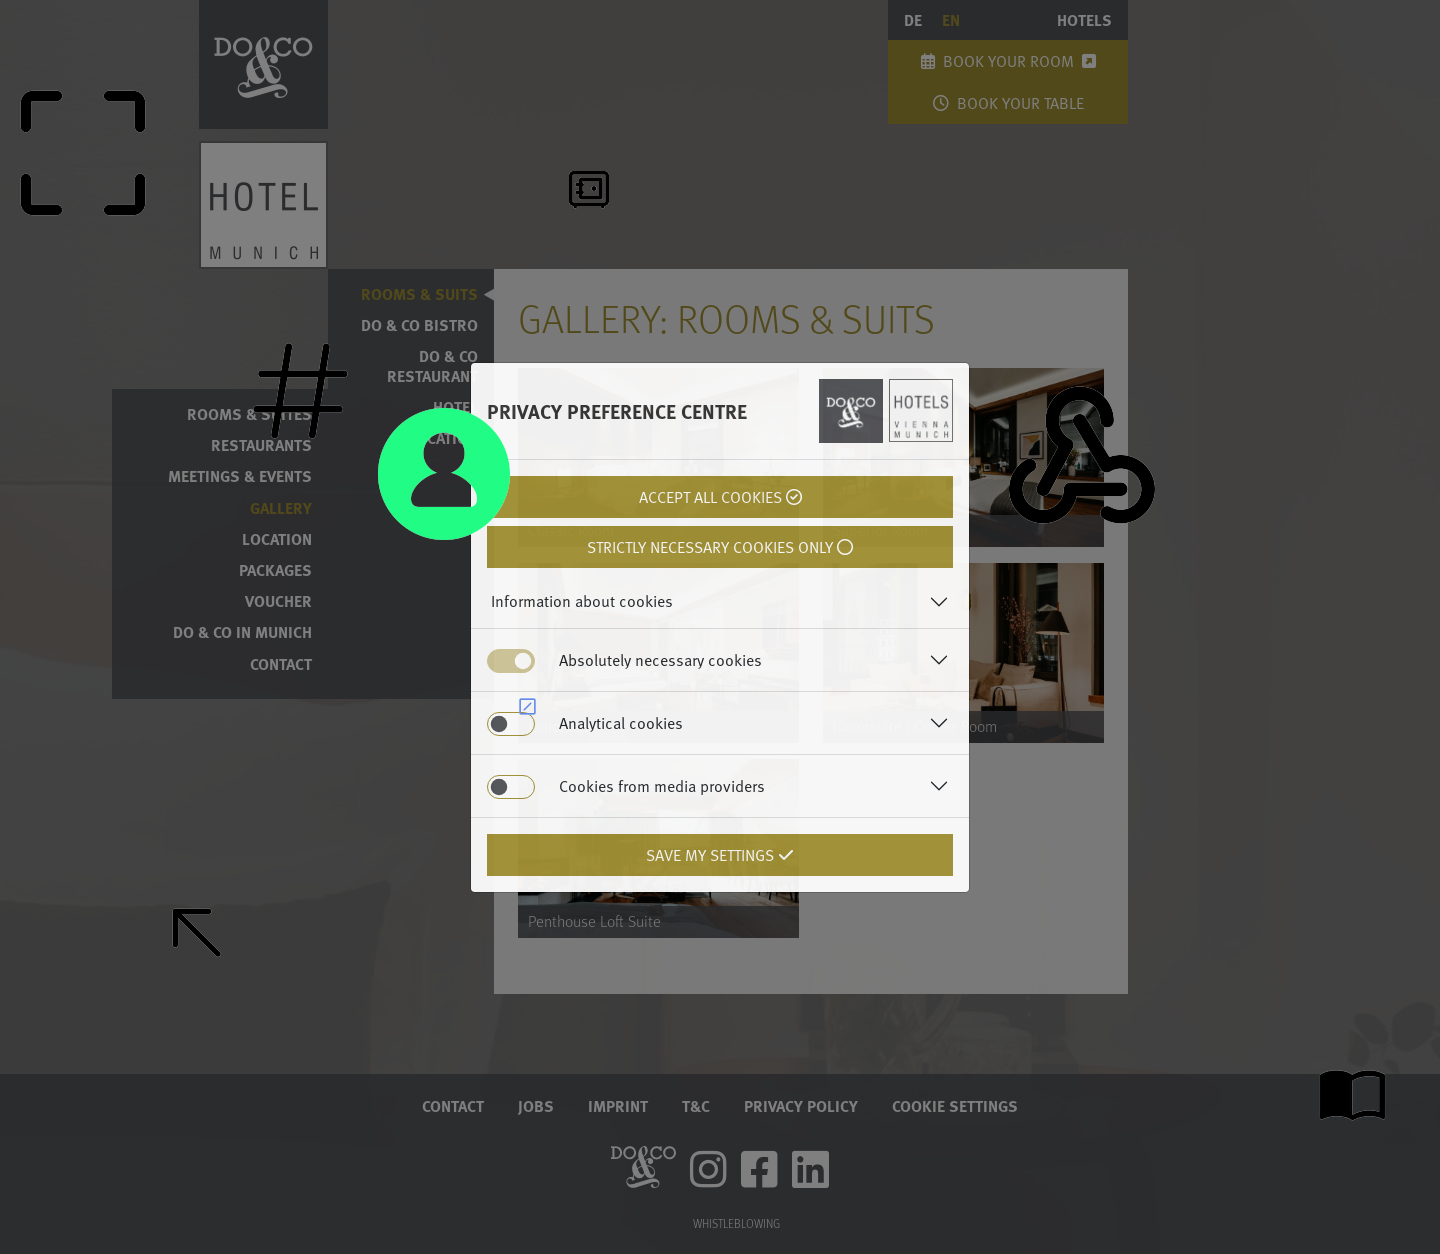 This screenshot has height=1254, width=1440. Describe the element at coordinates (300, 391) in the screenshot. I see `view or browse hashtags` at that location.